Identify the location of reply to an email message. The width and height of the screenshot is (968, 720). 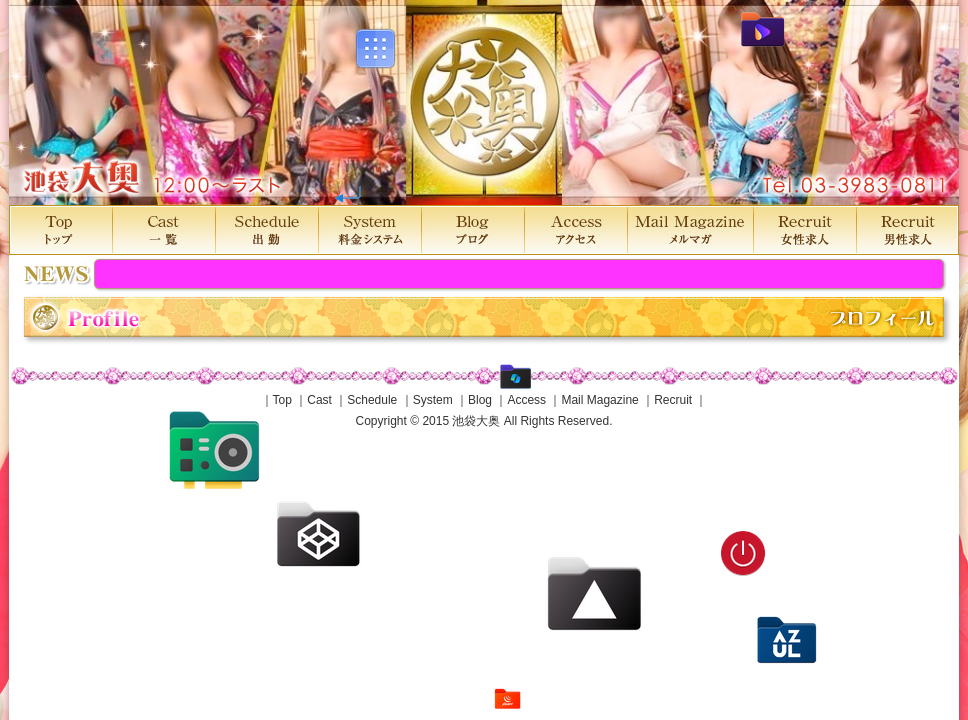
(347, 194).